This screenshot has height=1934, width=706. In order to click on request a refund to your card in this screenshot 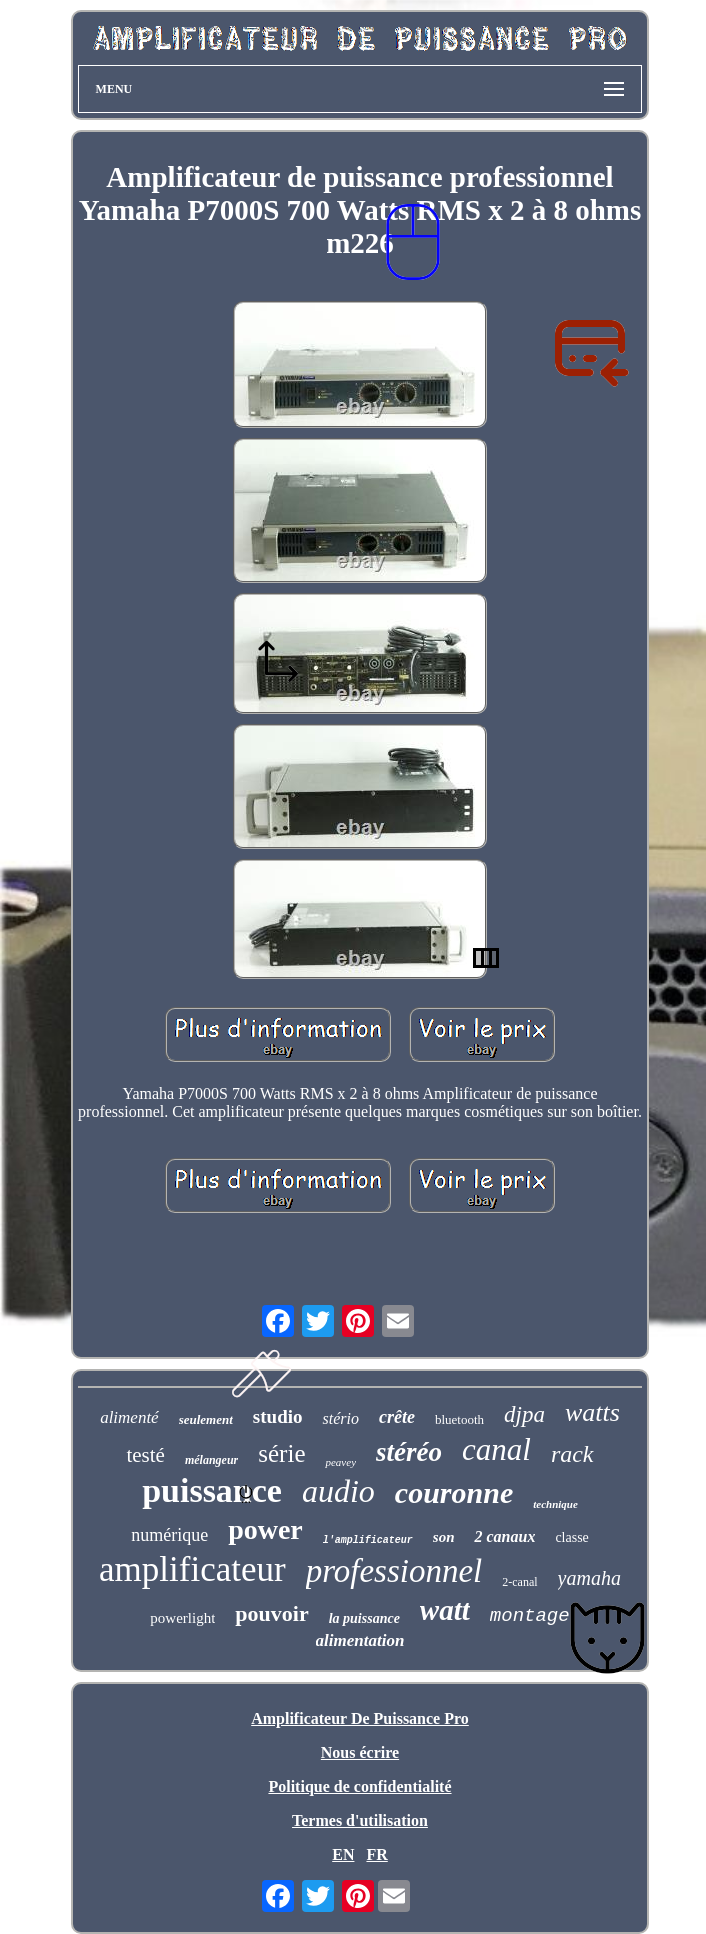, I will do `click(590, 348)`.